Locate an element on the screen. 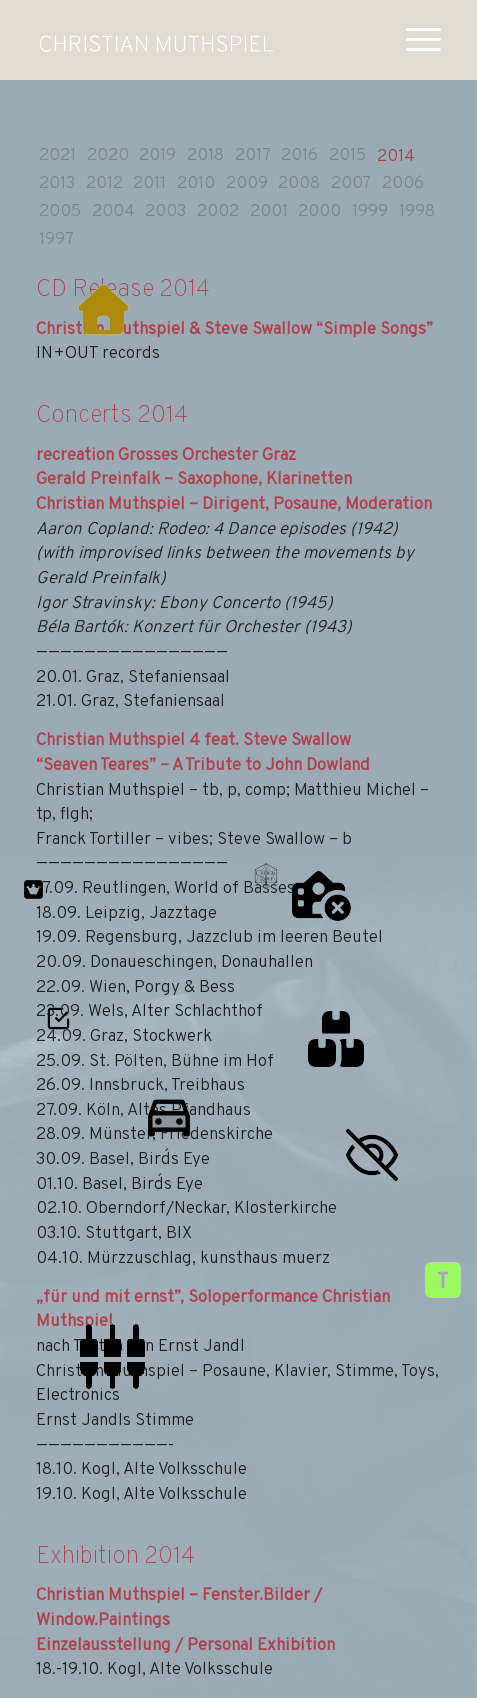 This screenshot has width=477, height=1698. critical role logo is located at coordinates (266, 876).